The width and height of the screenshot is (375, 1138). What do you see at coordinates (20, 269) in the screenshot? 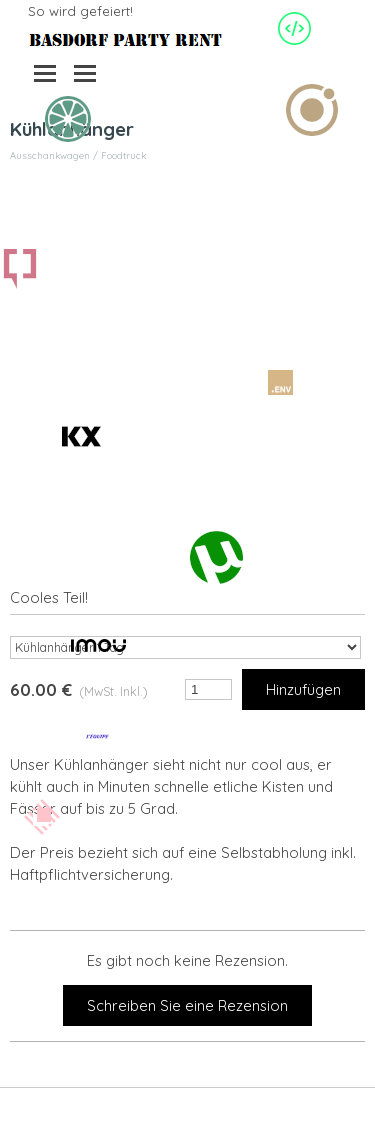
I see `visit the xda developers website` at bounding box center [20, 269].